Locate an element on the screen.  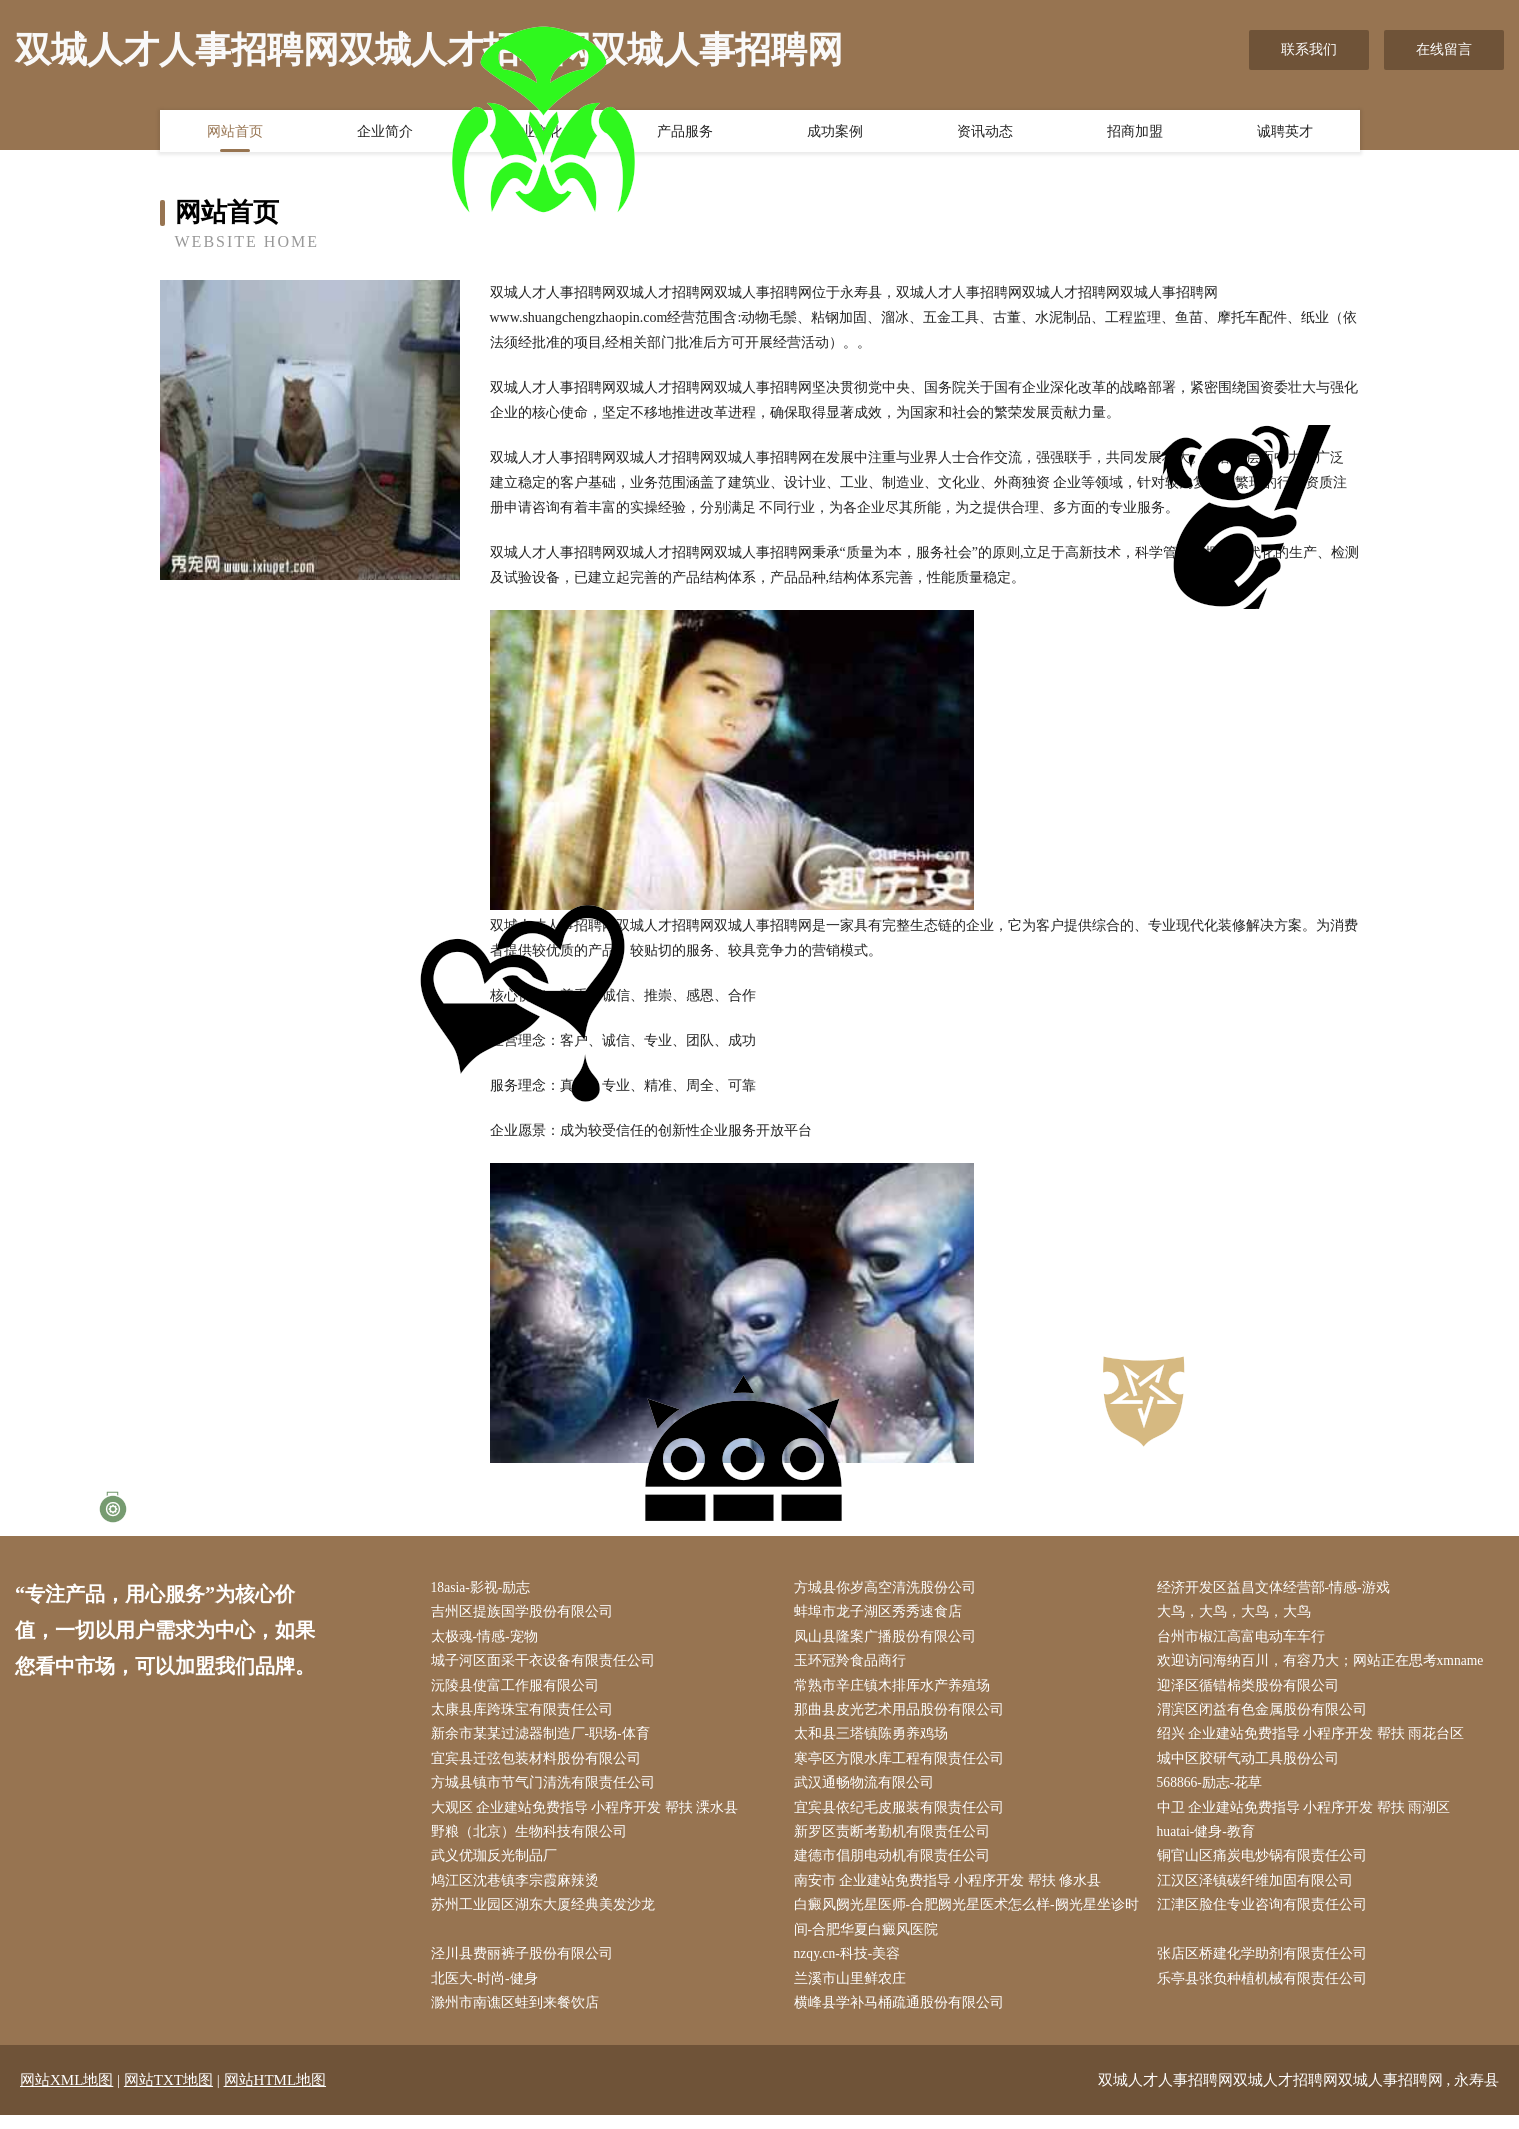
transfer health or life points between characters is located at coordinates (523, 998).